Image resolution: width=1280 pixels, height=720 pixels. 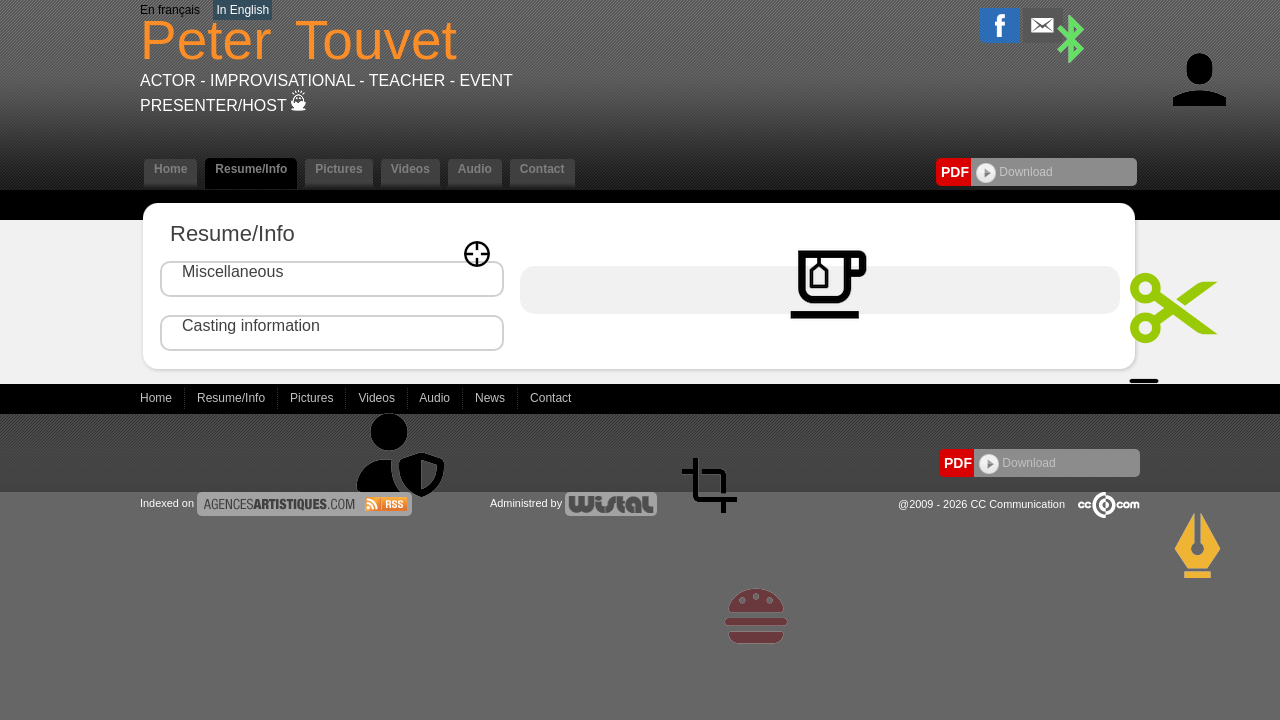 I want to click on access user privacy and security settings, so click(x=399, y=452).